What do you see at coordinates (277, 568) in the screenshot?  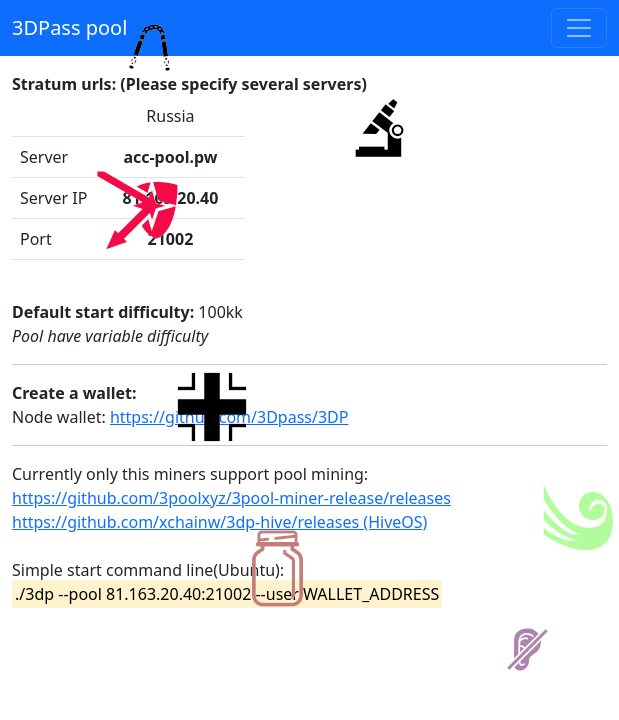 I see `access preserved items or storage` at bounding box center [277, 568].